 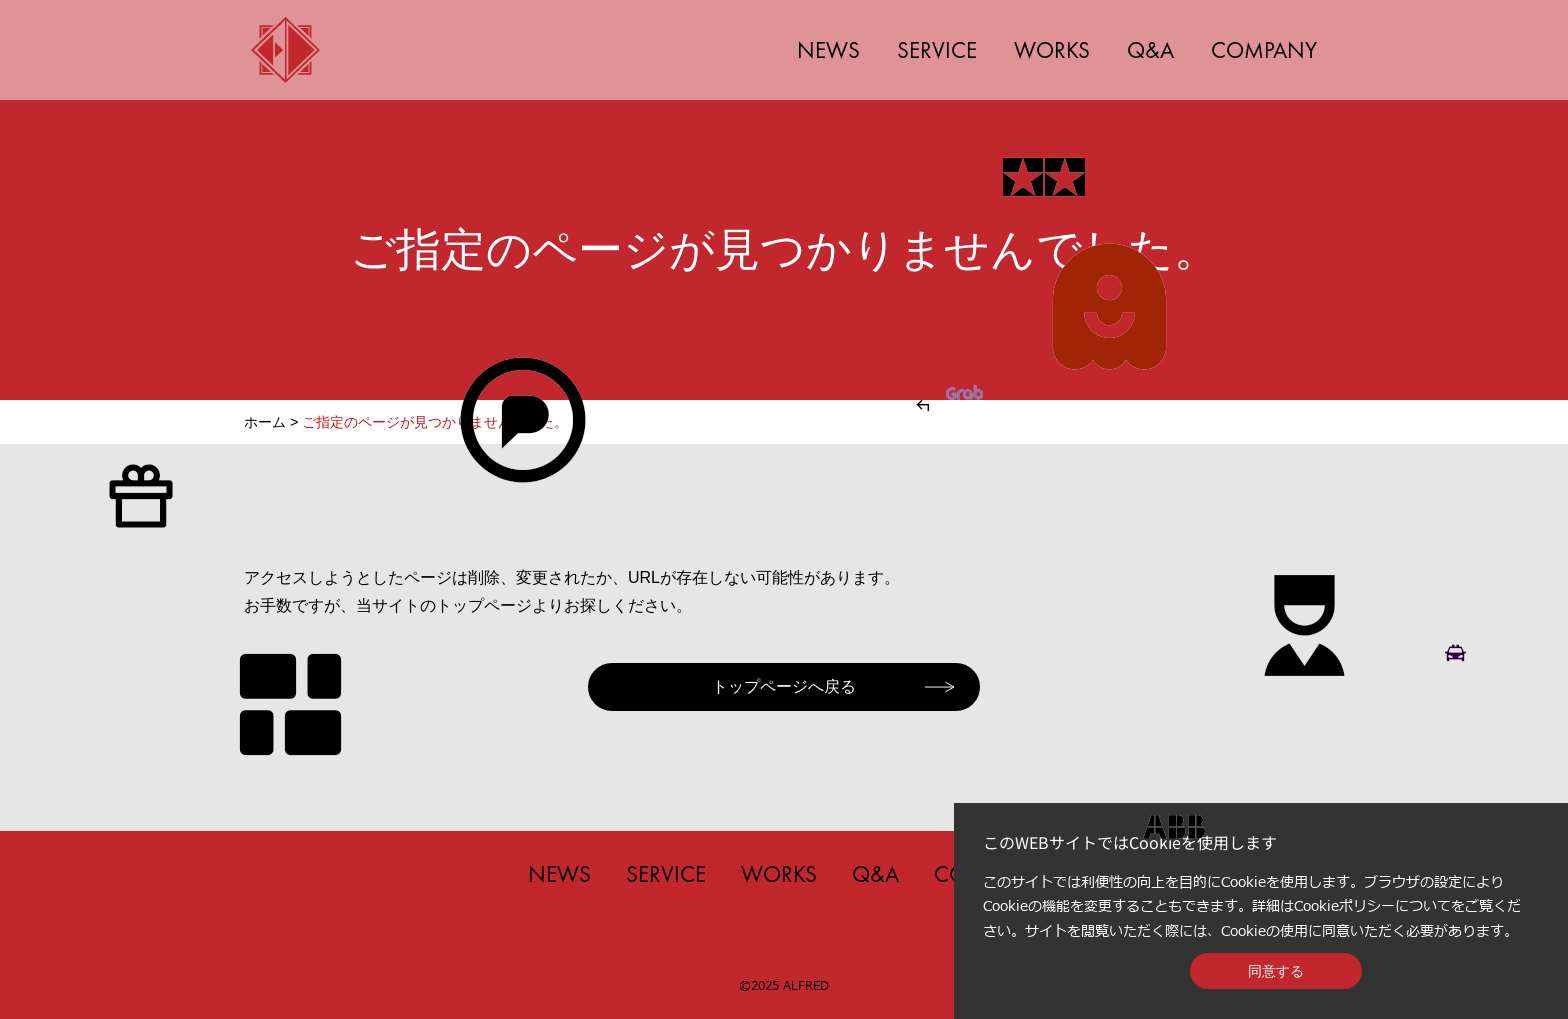 What do you see at coordinates (1174, 827) in the screenshot?
I see `ABB company logo` at bounding box center [1174, 827].